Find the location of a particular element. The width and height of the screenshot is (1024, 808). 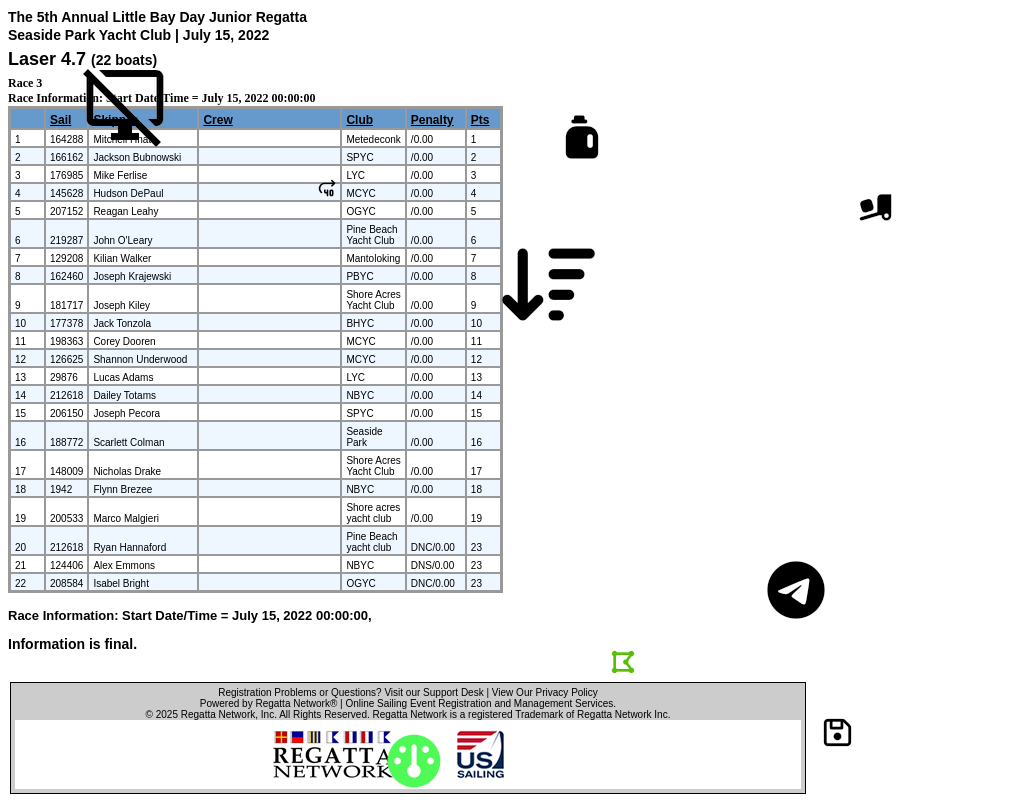

delivery truck unloading a package is located at coordinates (875, 206).